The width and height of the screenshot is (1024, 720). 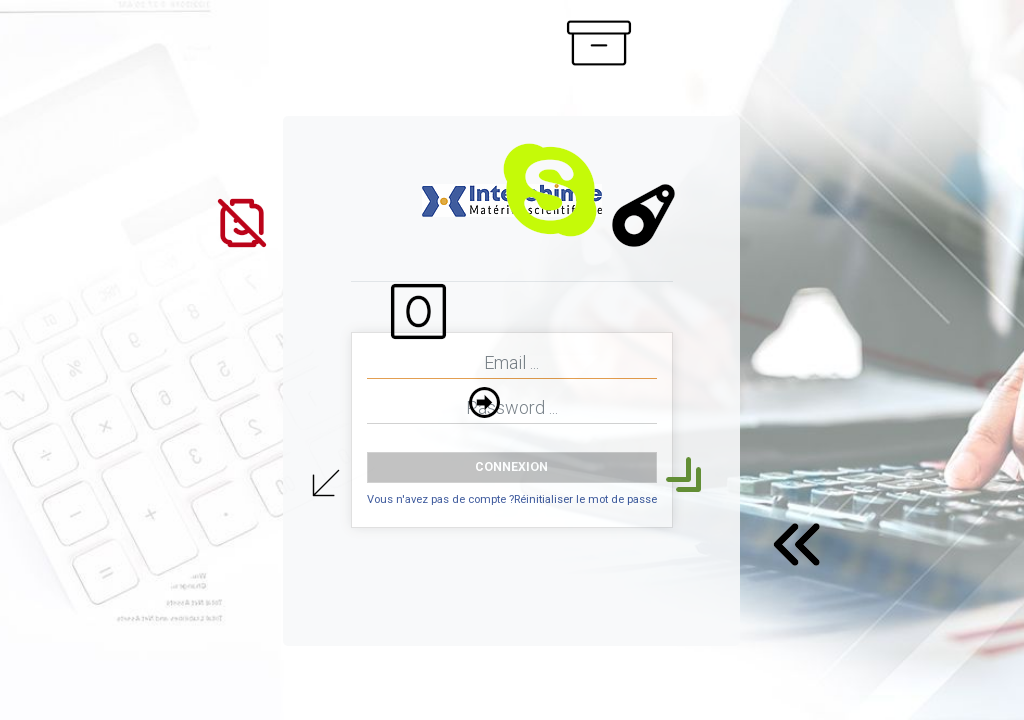 What do you see at coordinates (599, 43) in the screenshot?
I see `archive an item or conversation` at bounding box center [599, 43].